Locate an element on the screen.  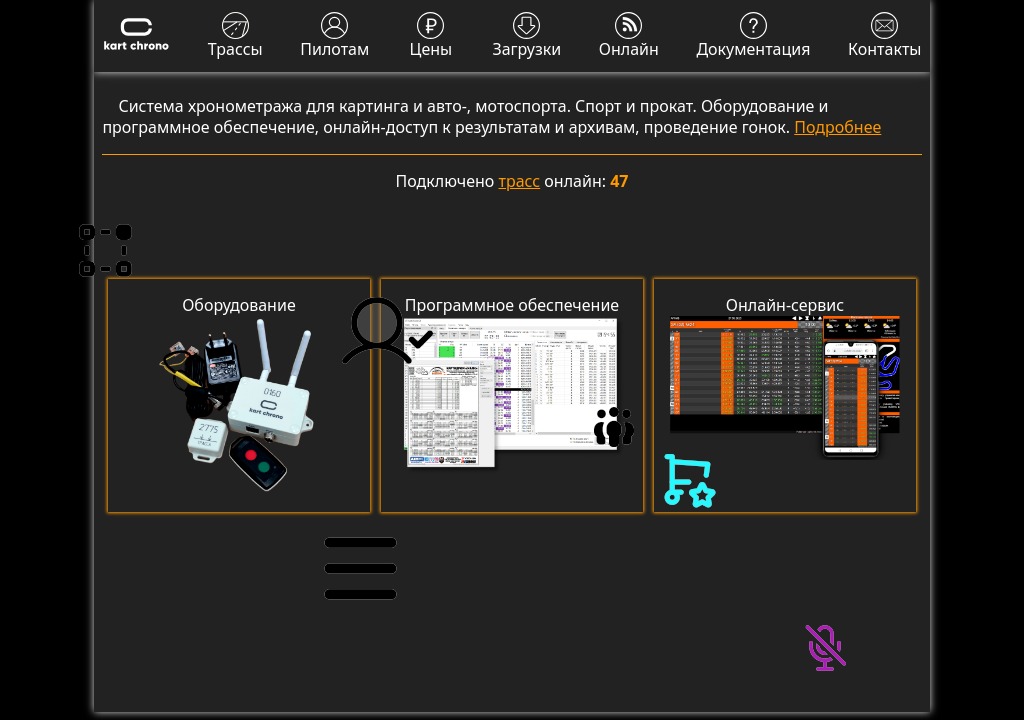
confirm or verify a user account is located at coordinates (384, 333).